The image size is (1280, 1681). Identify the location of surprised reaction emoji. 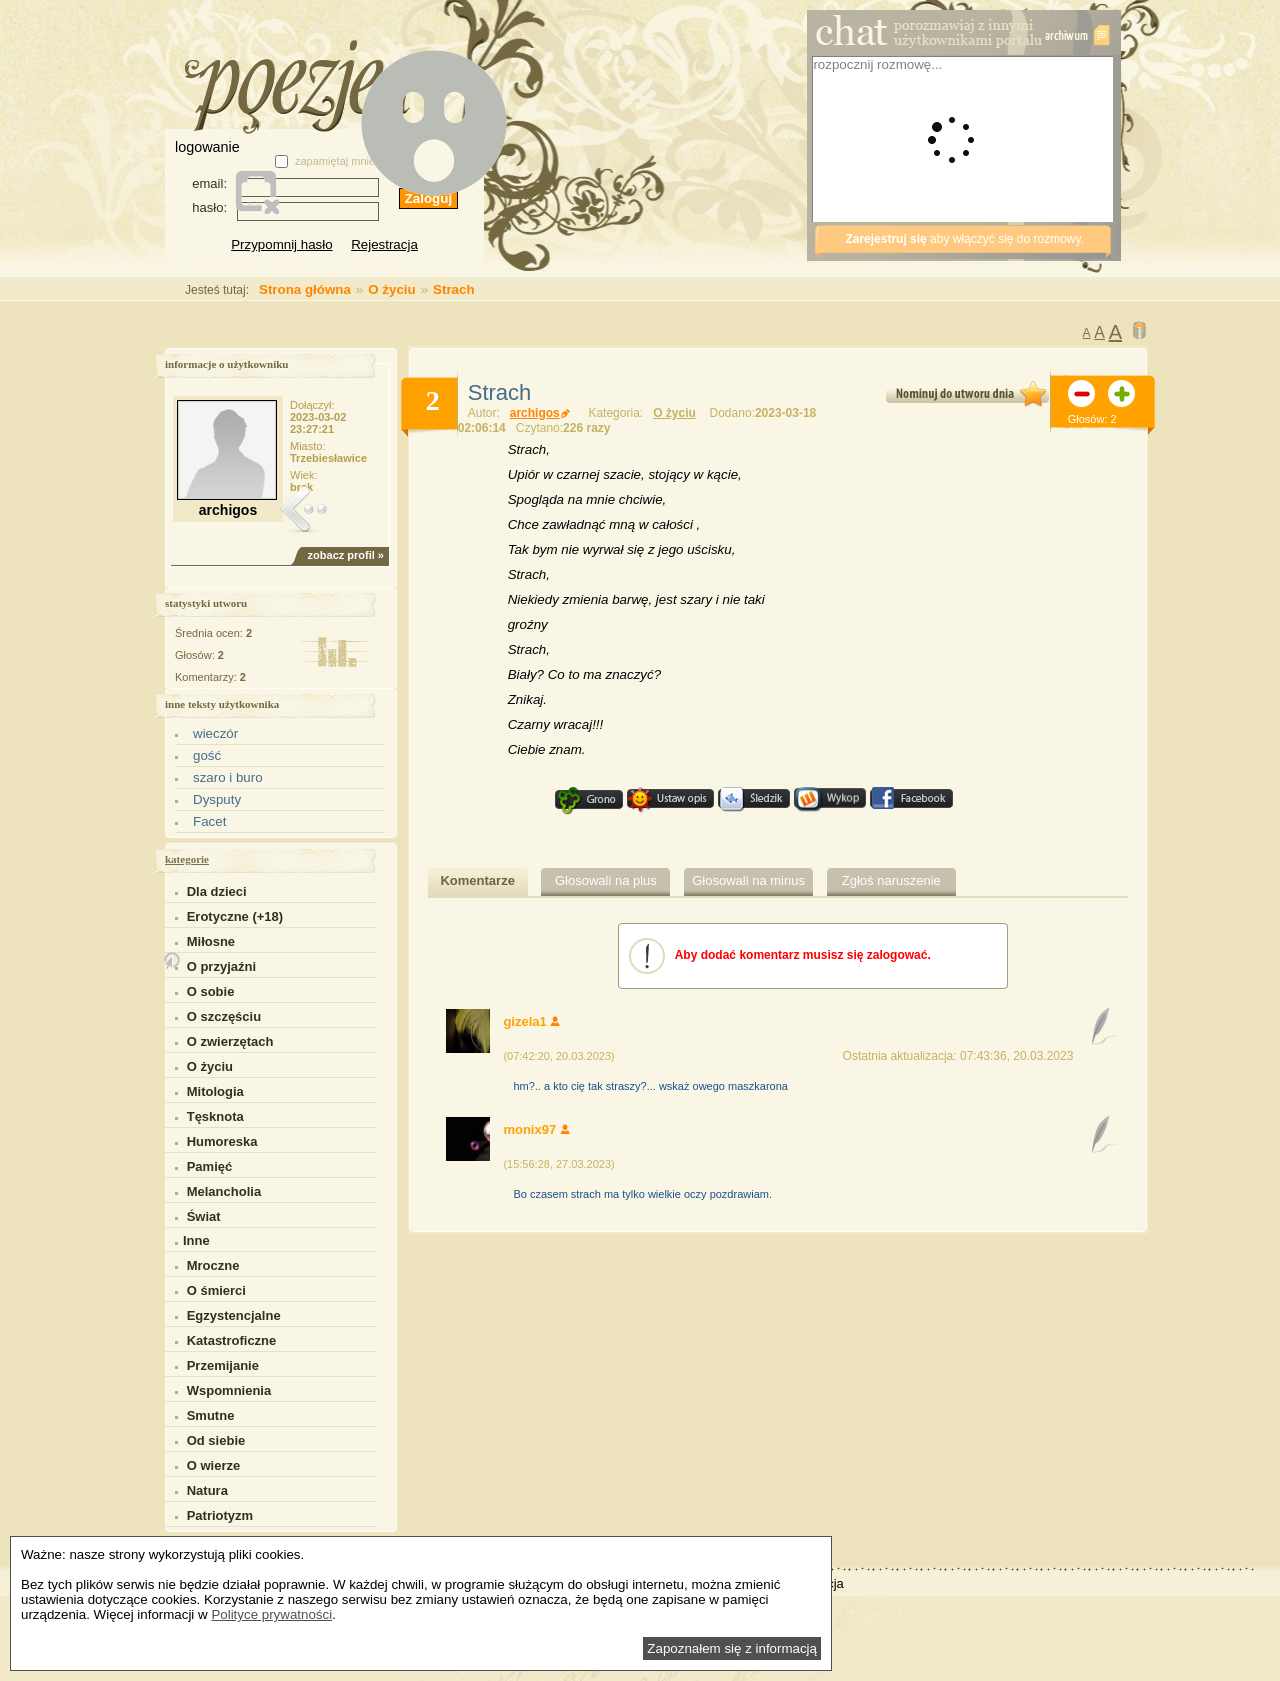
(434, 123).